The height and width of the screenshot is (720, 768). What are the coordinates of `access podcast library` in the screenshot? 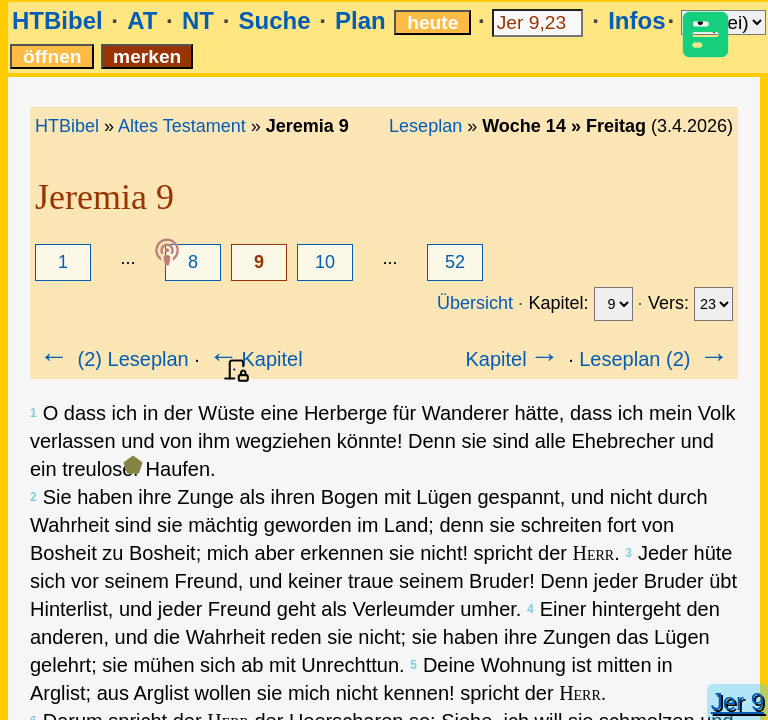 It's located at (167, 252).